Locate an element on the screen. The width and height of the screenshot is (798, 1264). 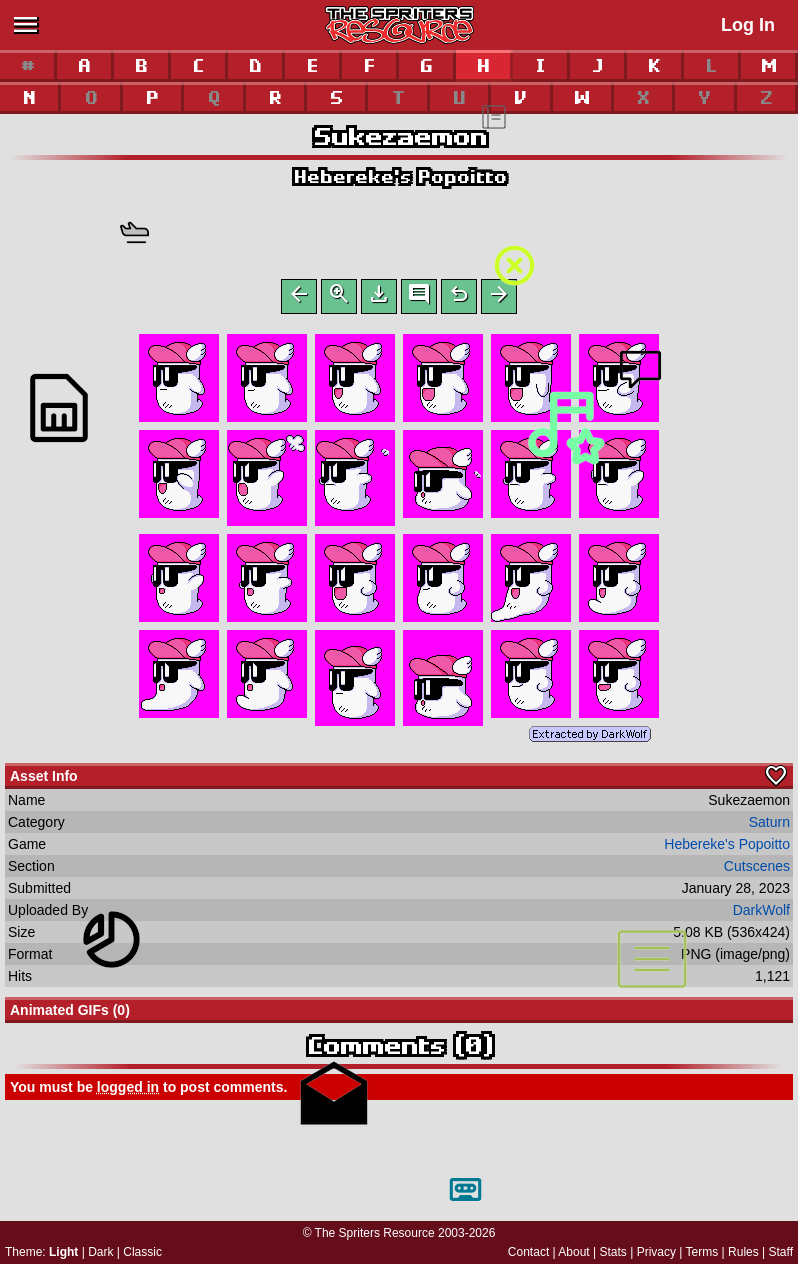
view drafts folder is located at coordinates (334, 1098).